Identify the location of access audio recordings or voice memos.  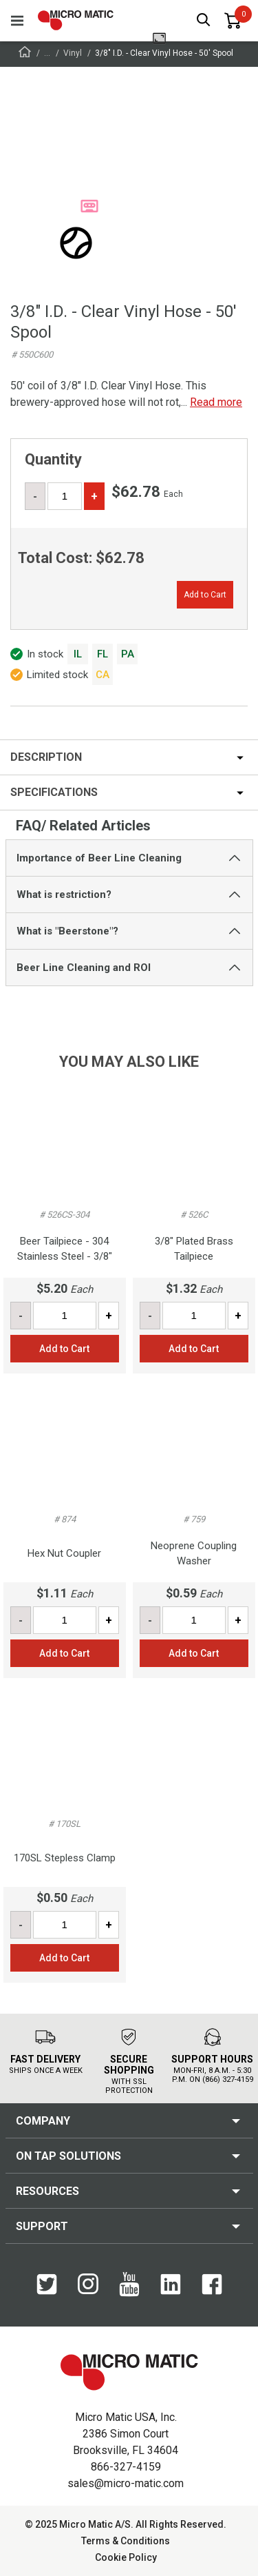
(89, 206).